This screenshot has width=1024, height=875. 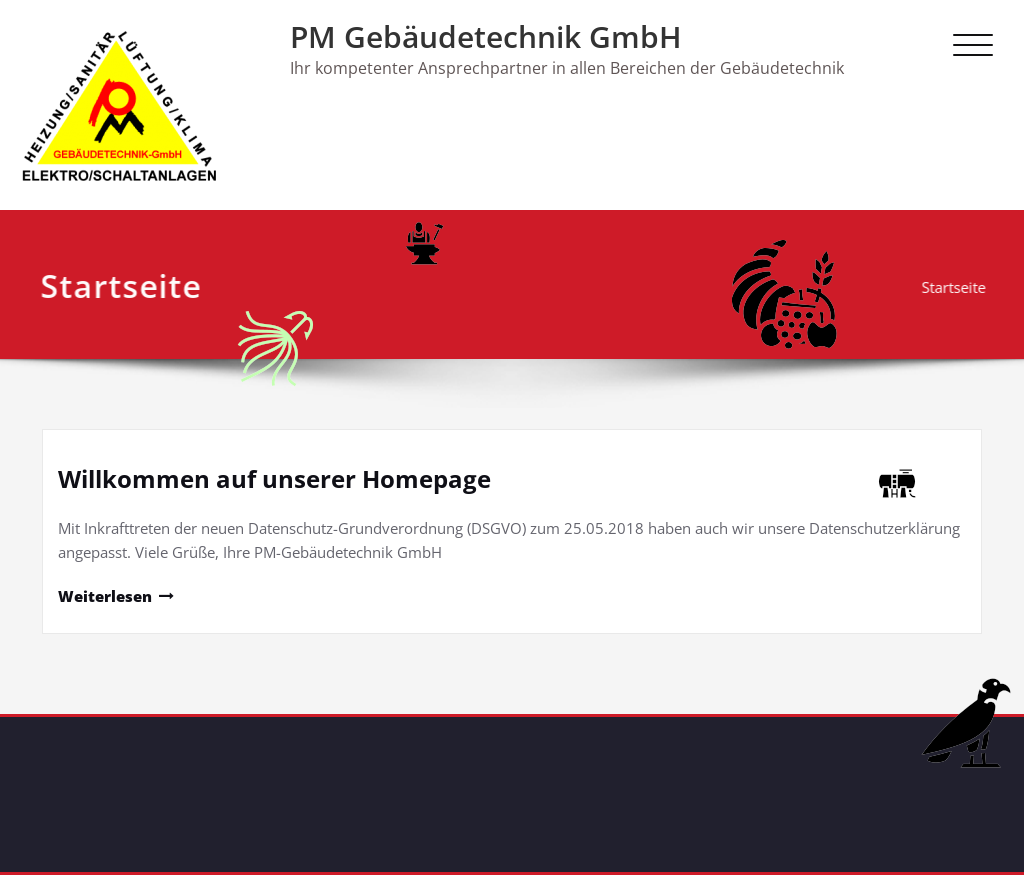 I want to click on access the blacksmith shop or crafting station, so click(x=423, y=243).